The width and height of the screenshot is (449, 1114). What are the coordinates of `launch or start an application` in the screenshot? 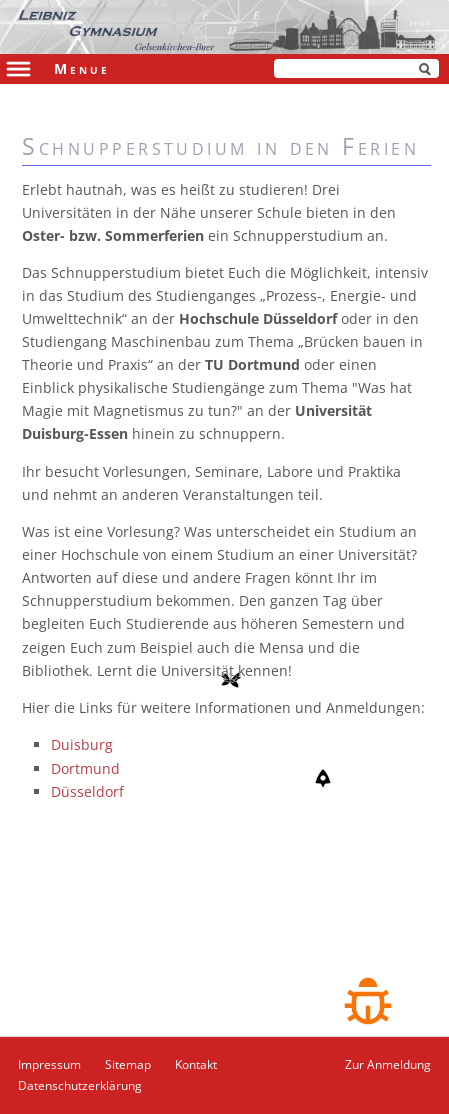 It's located at (323, 778).